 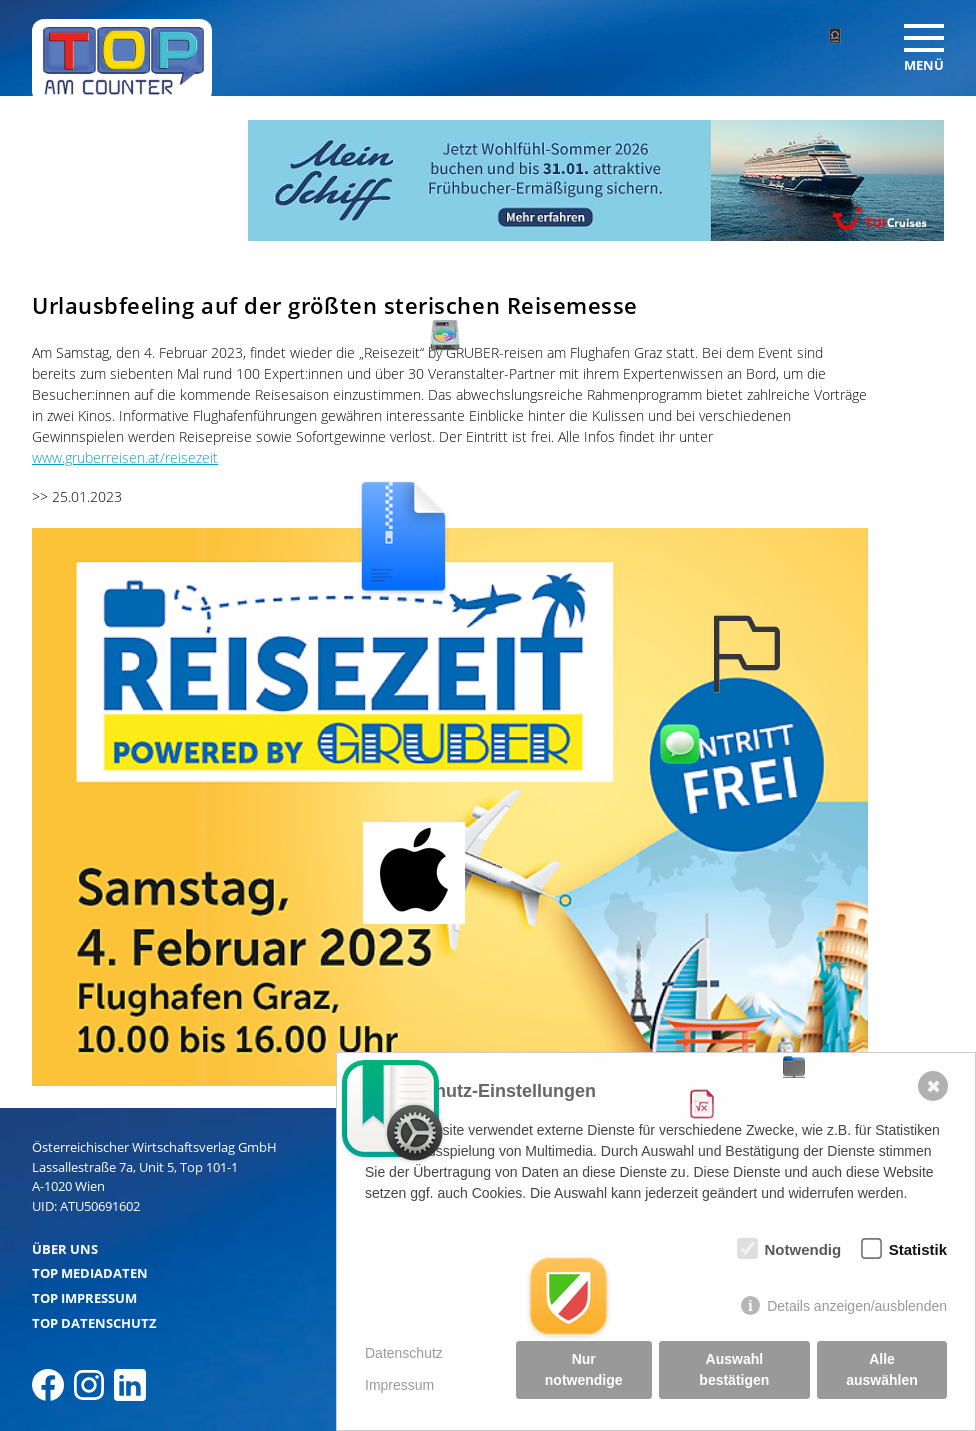 What do you see at coordinates (680, 744) in the screenshot?
I see `open the messages app` at bounding box center [680, 744].